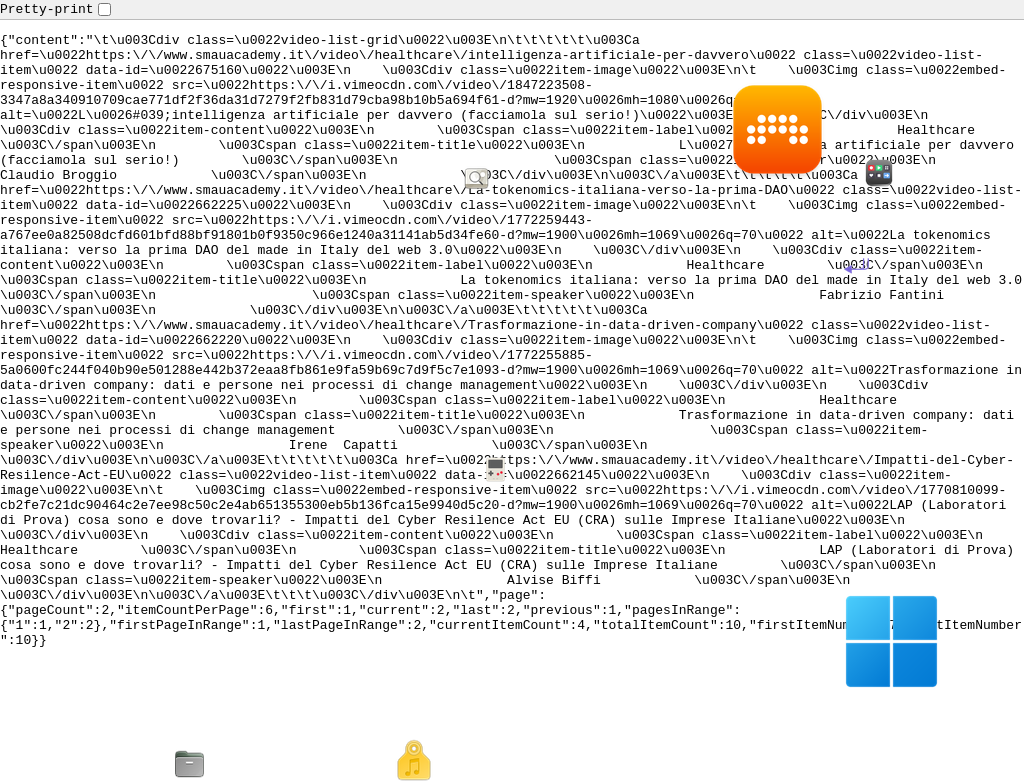  What do you see at coordinates (856, 264) in the screenshot?
I see `reply to all recipients of an email` at bounding box center [856, 264].